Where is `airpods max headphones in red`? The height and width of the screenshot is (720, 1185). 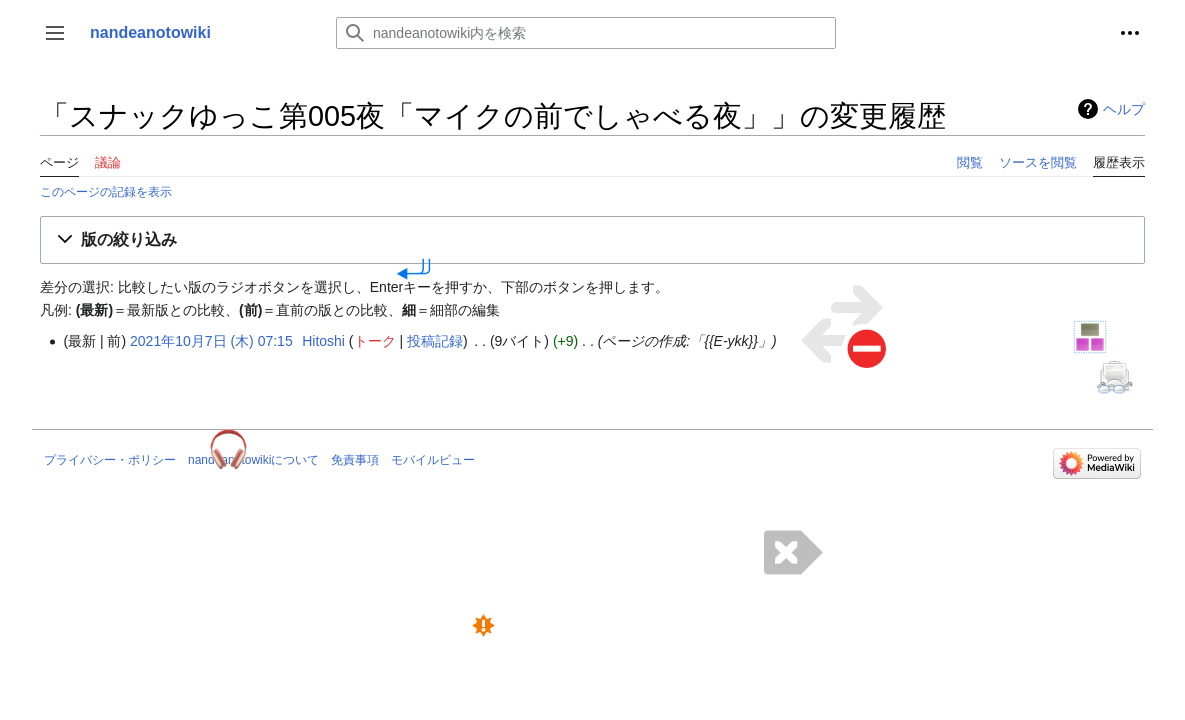
airpods max headphones in red is located at coordinates (228, 449).